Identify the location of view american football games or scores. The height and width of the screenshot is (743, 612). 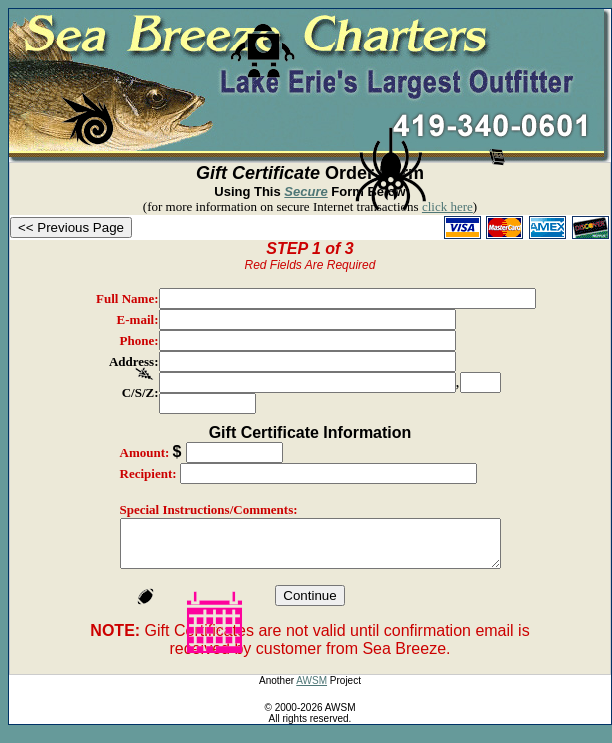
(145, 596).